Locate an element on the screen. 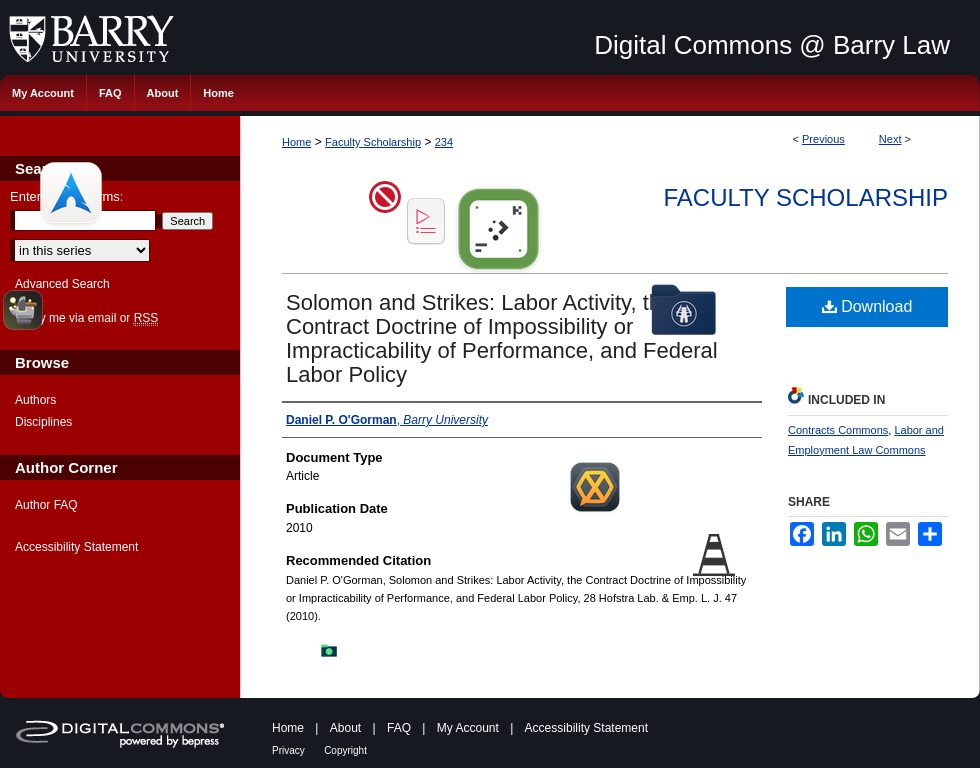 The image size is (980, 768). access CPU and processor settings is located at coordinates (498, 230).